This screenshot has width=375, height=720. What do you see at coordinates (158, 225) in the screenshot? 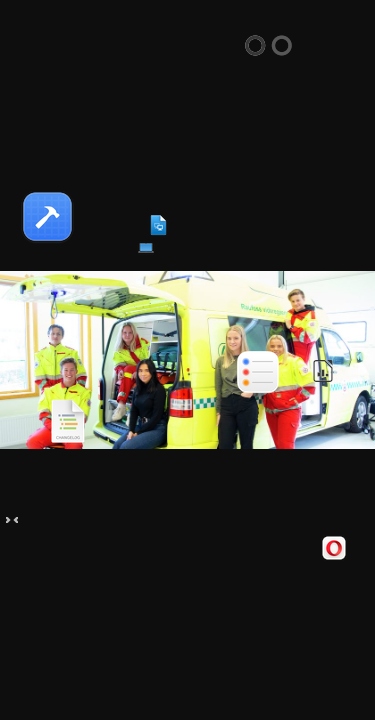
I see `open a remote desktop connection file` at bounding box center [158, 225].